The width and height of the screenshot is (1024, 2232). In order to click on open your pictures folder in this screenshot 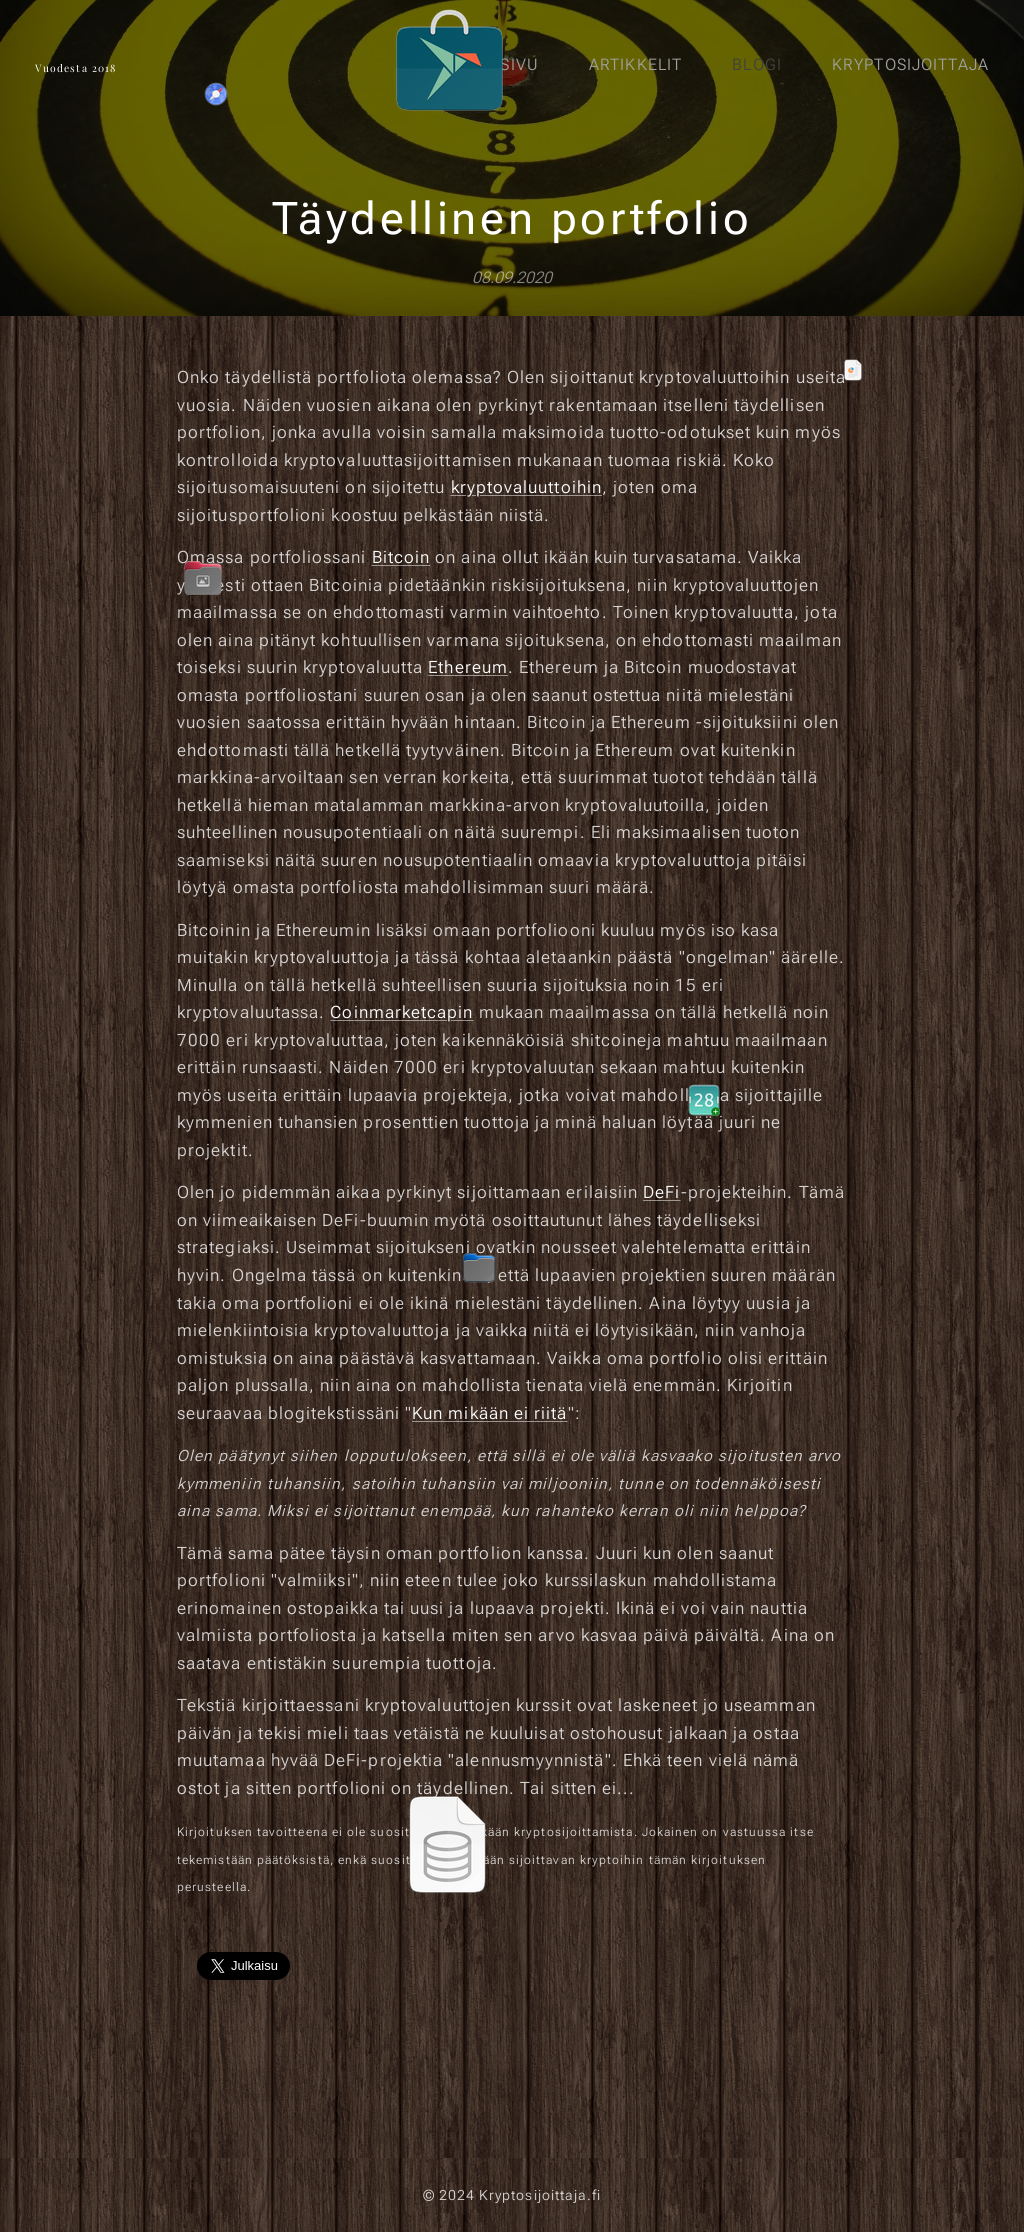, I will do `click(203, 578)`.